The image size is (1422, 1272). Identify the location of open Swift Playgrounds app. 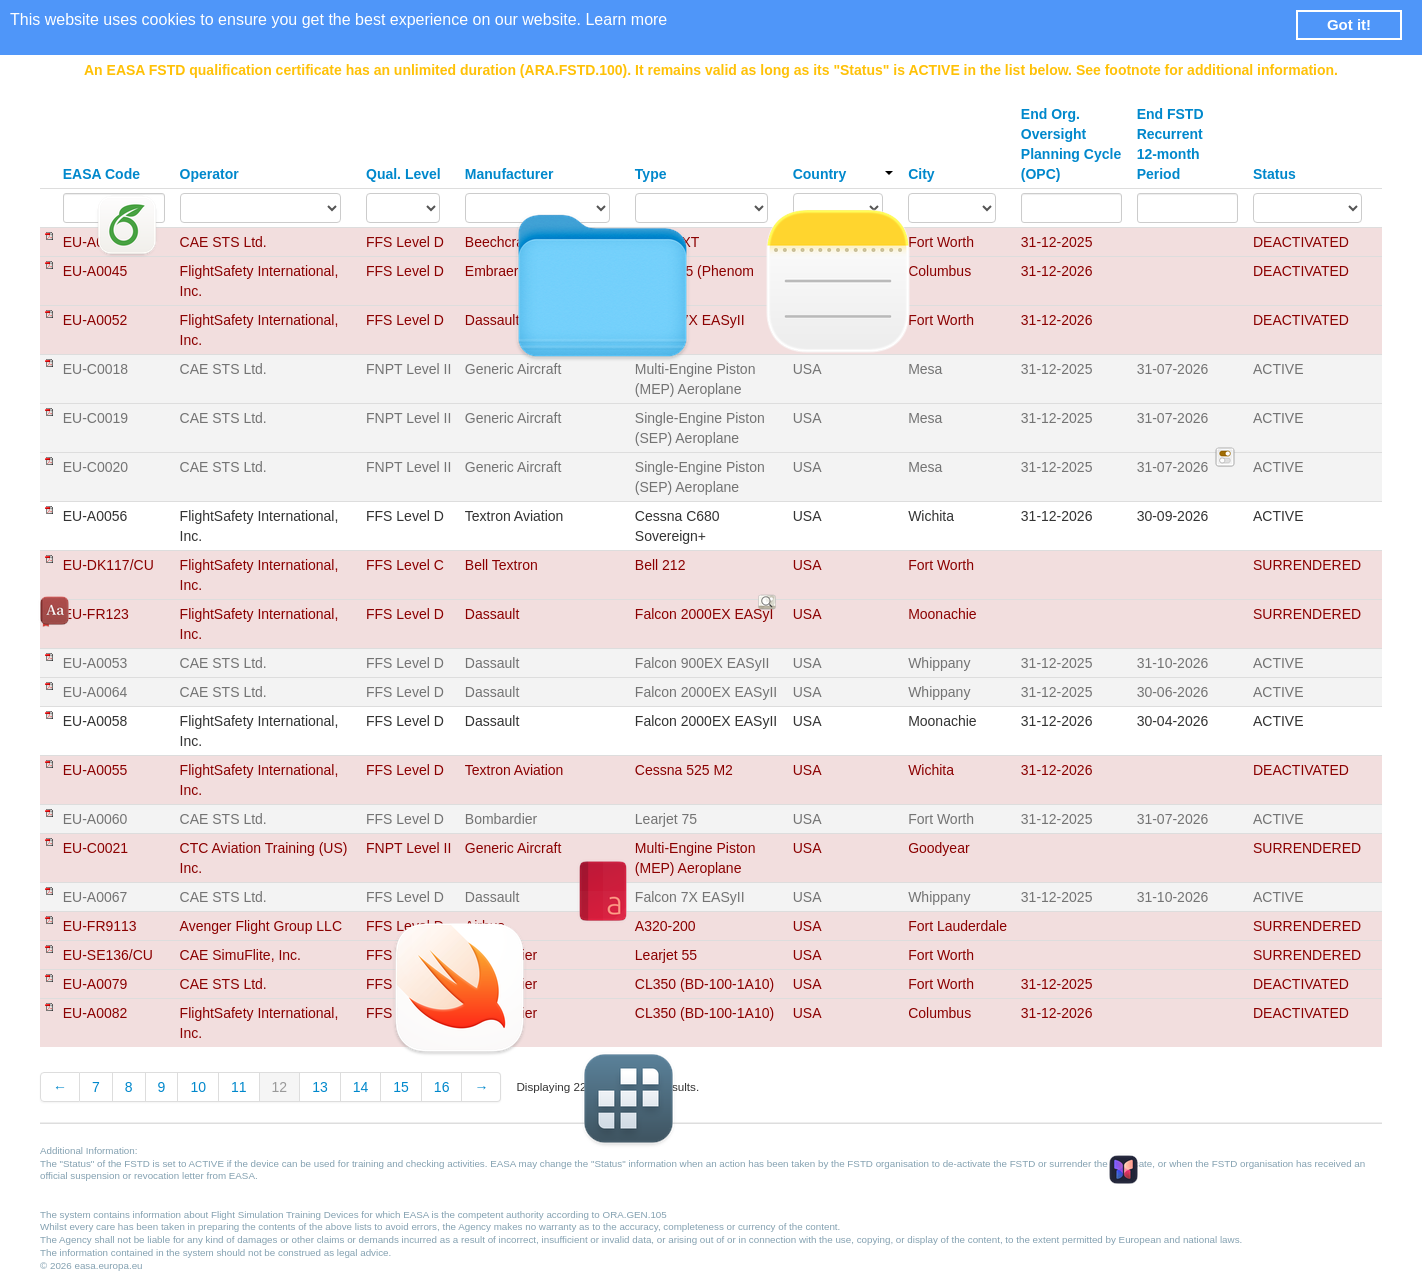
(459, 987).